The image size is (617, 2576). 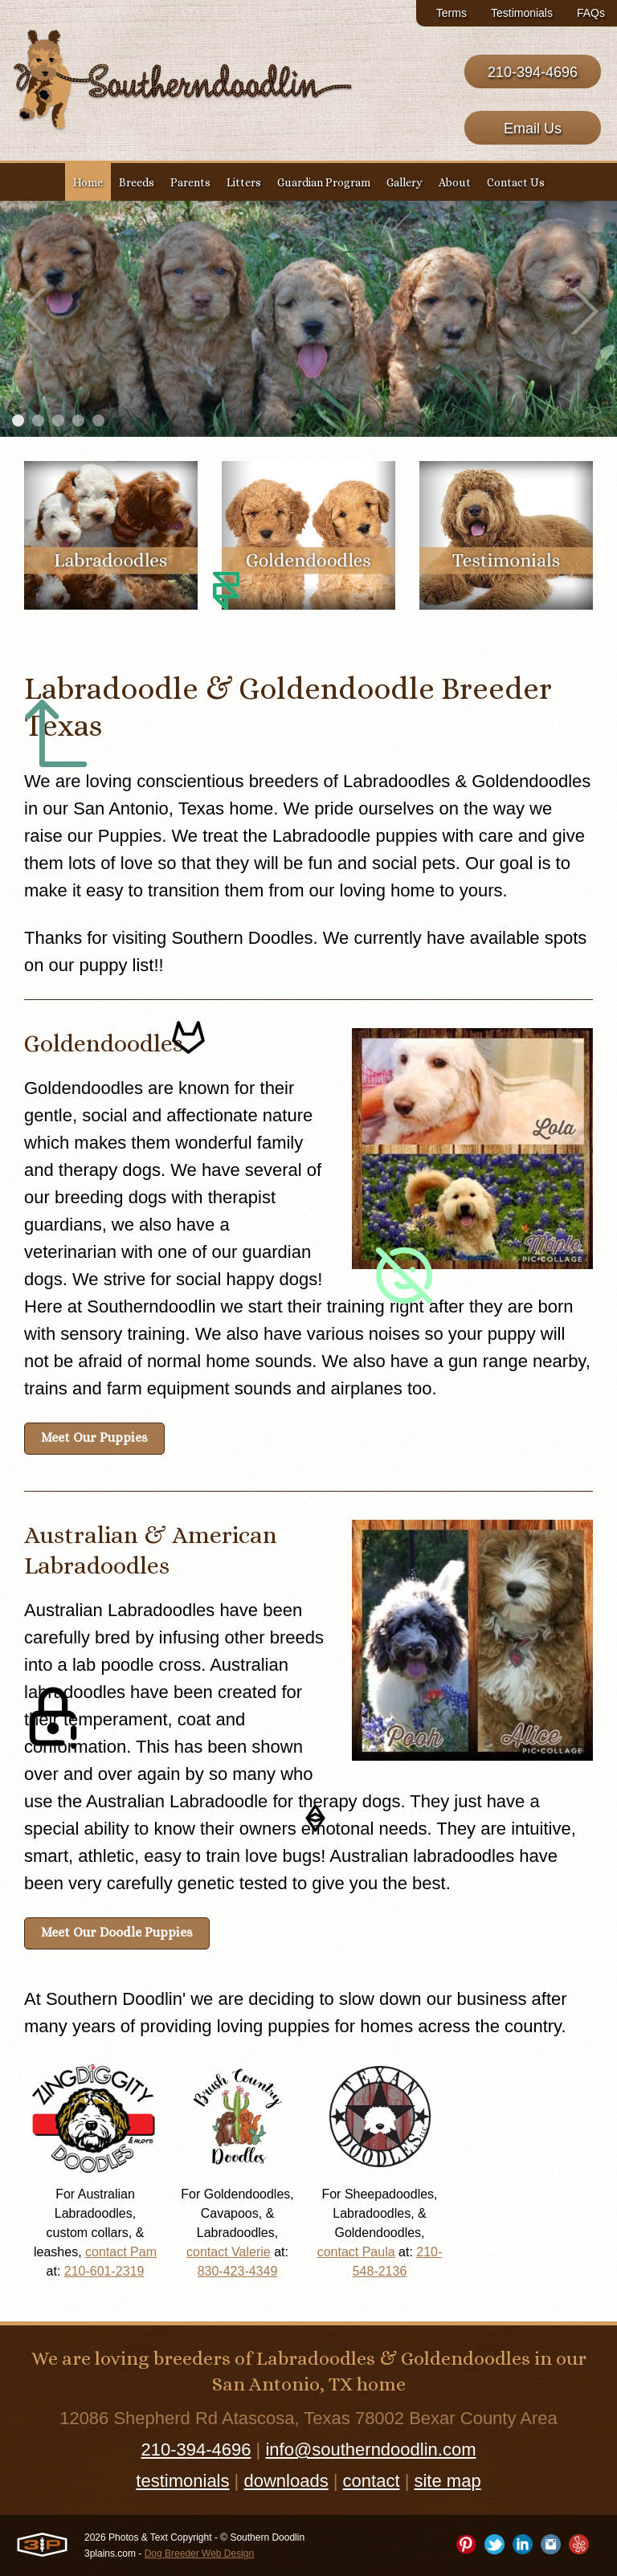 I want to click on go back and up to previous level, so click(x=56, y=733).